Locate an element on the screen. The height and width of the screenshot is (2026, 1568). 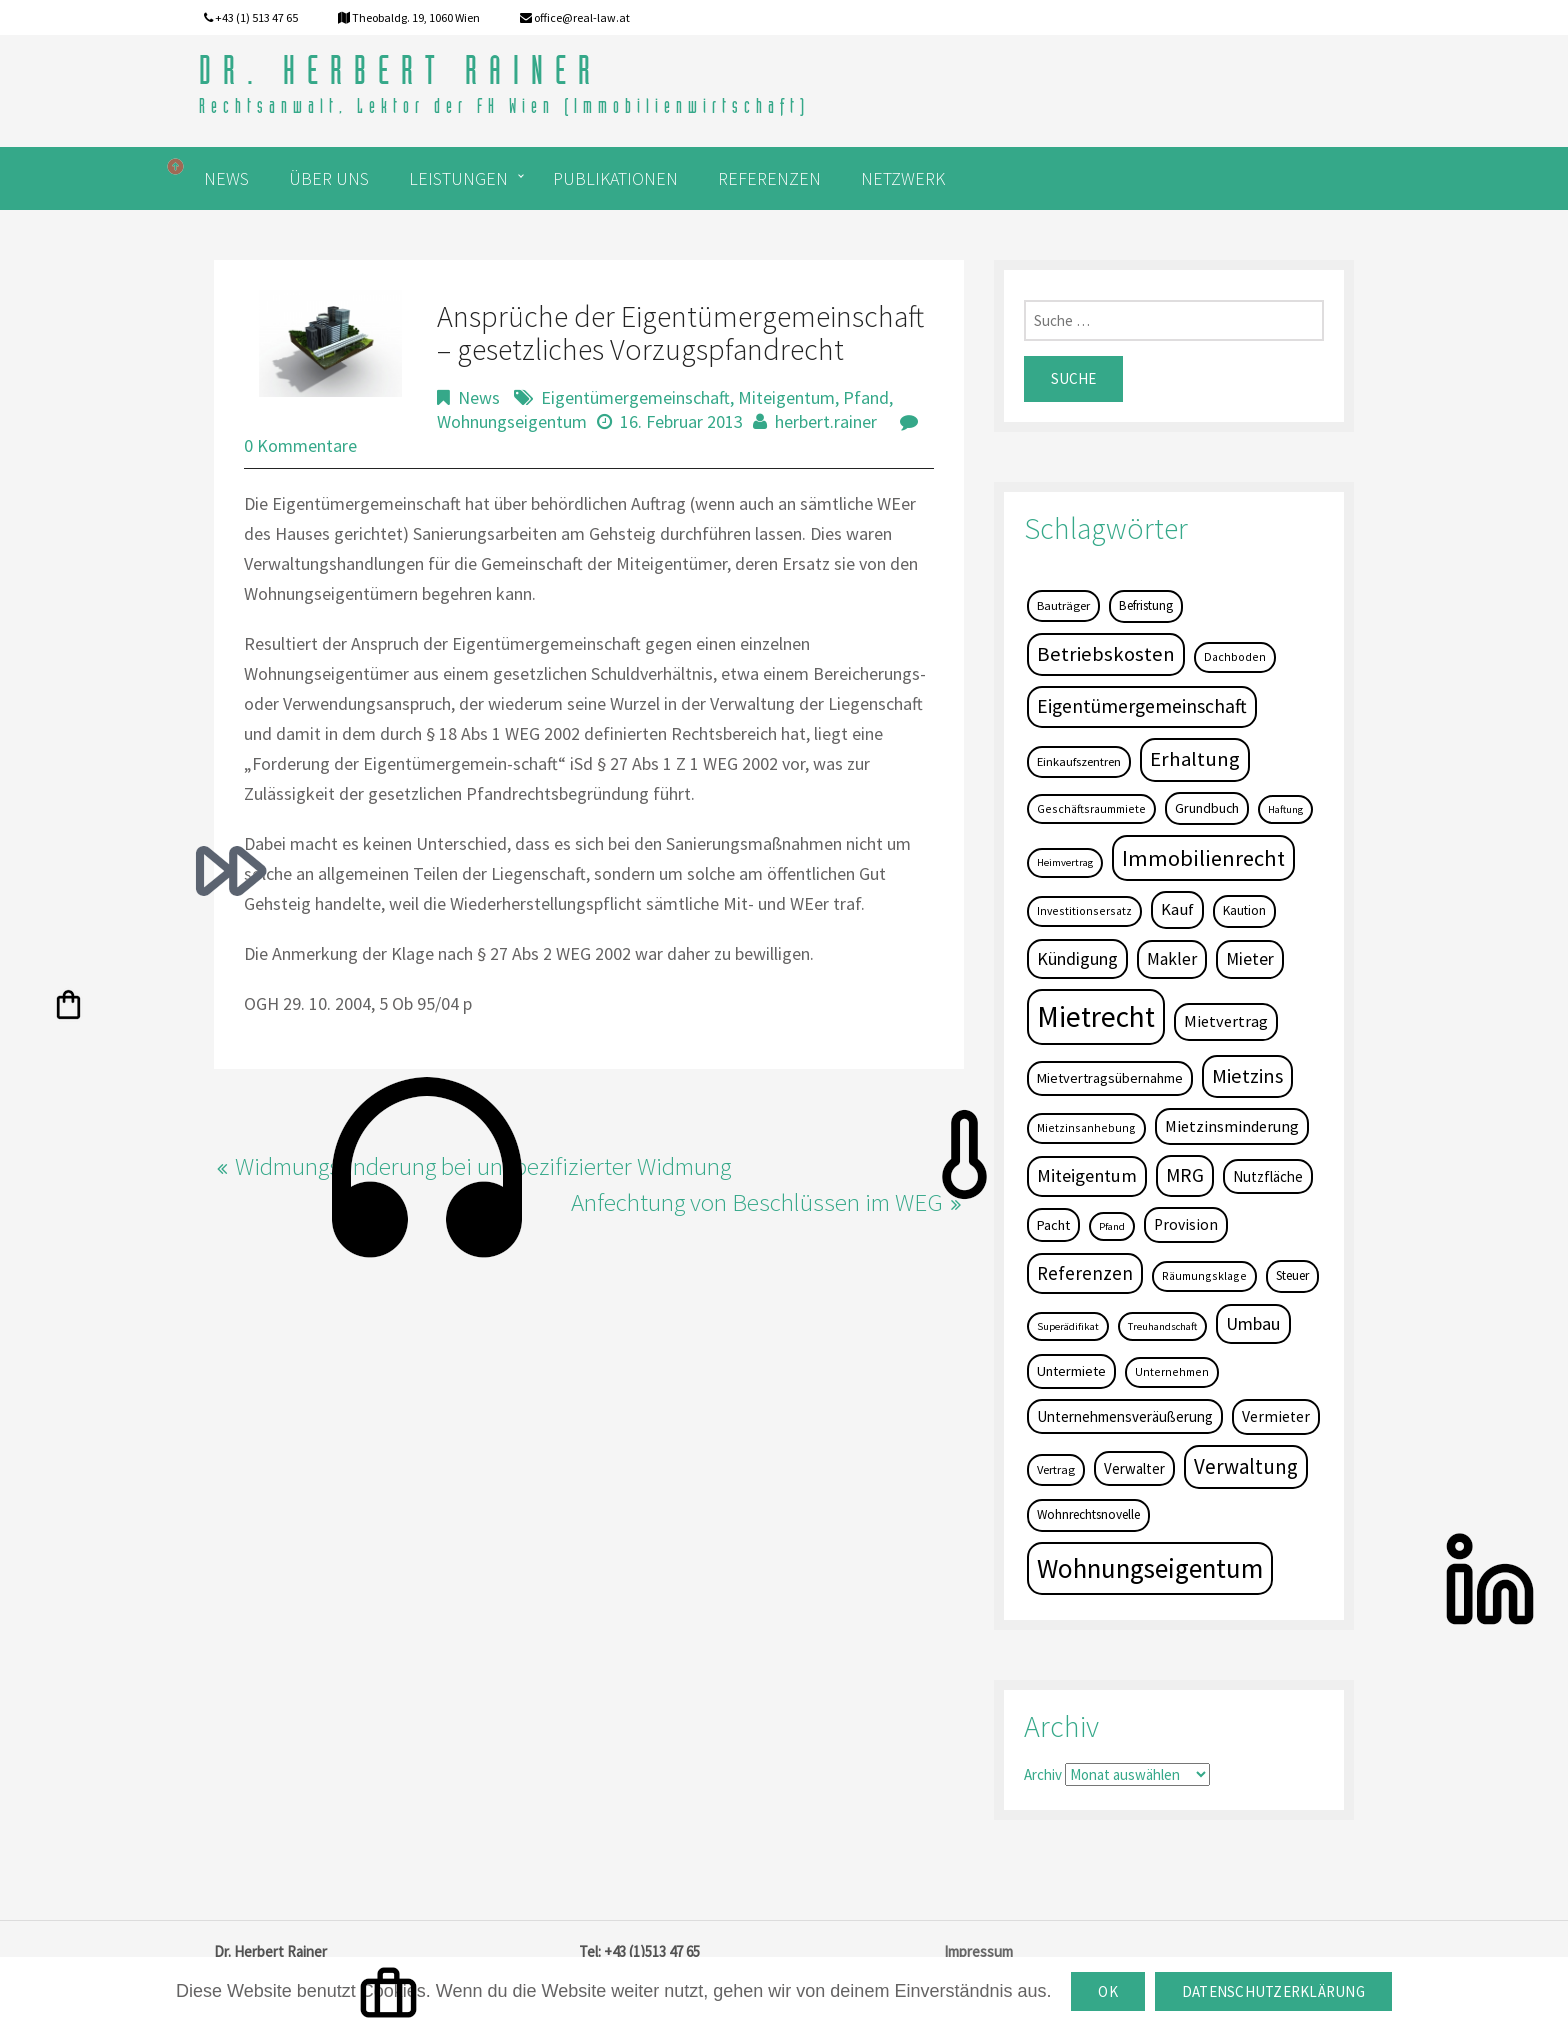
connect with linkedin is located at coordinates (1490, 1581).